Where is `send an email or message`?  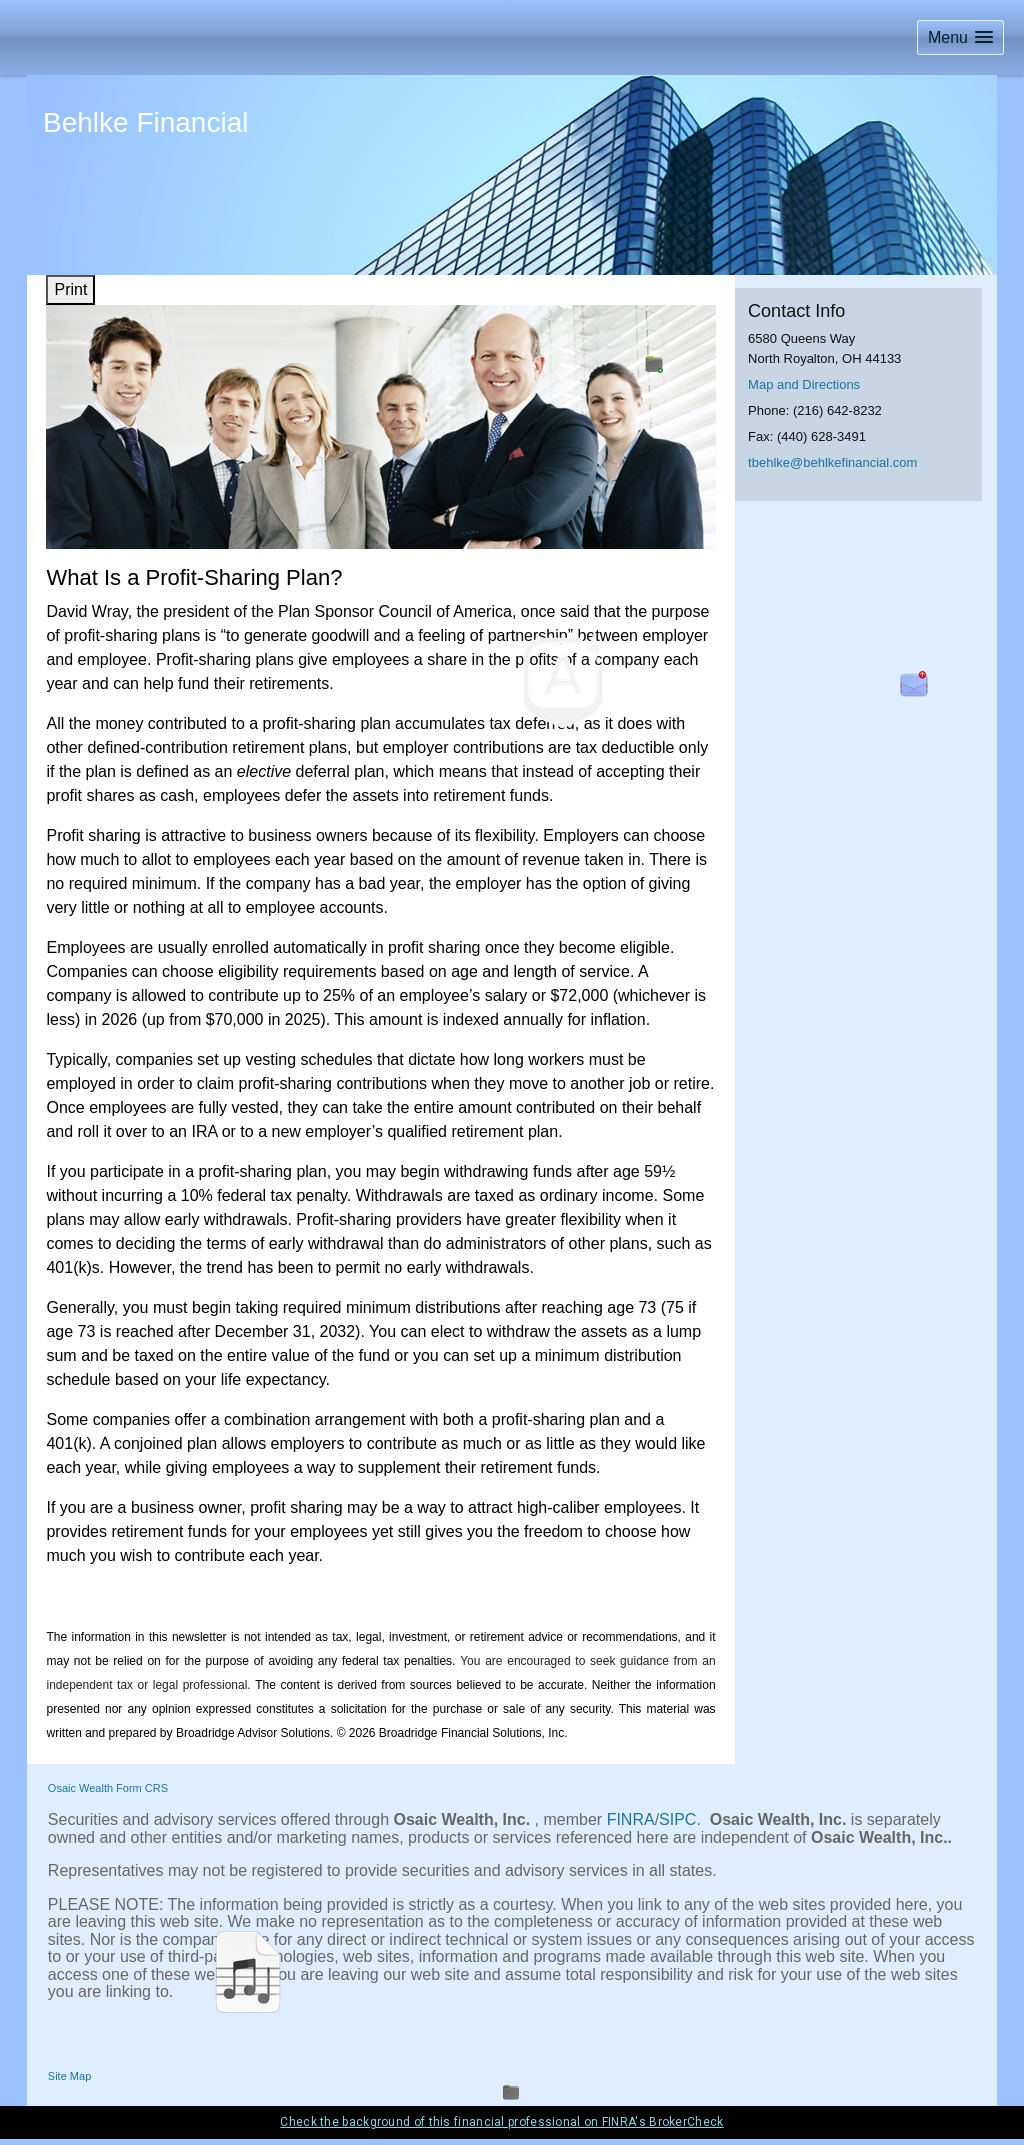 send an email or message is located at coordinates (914, 685).